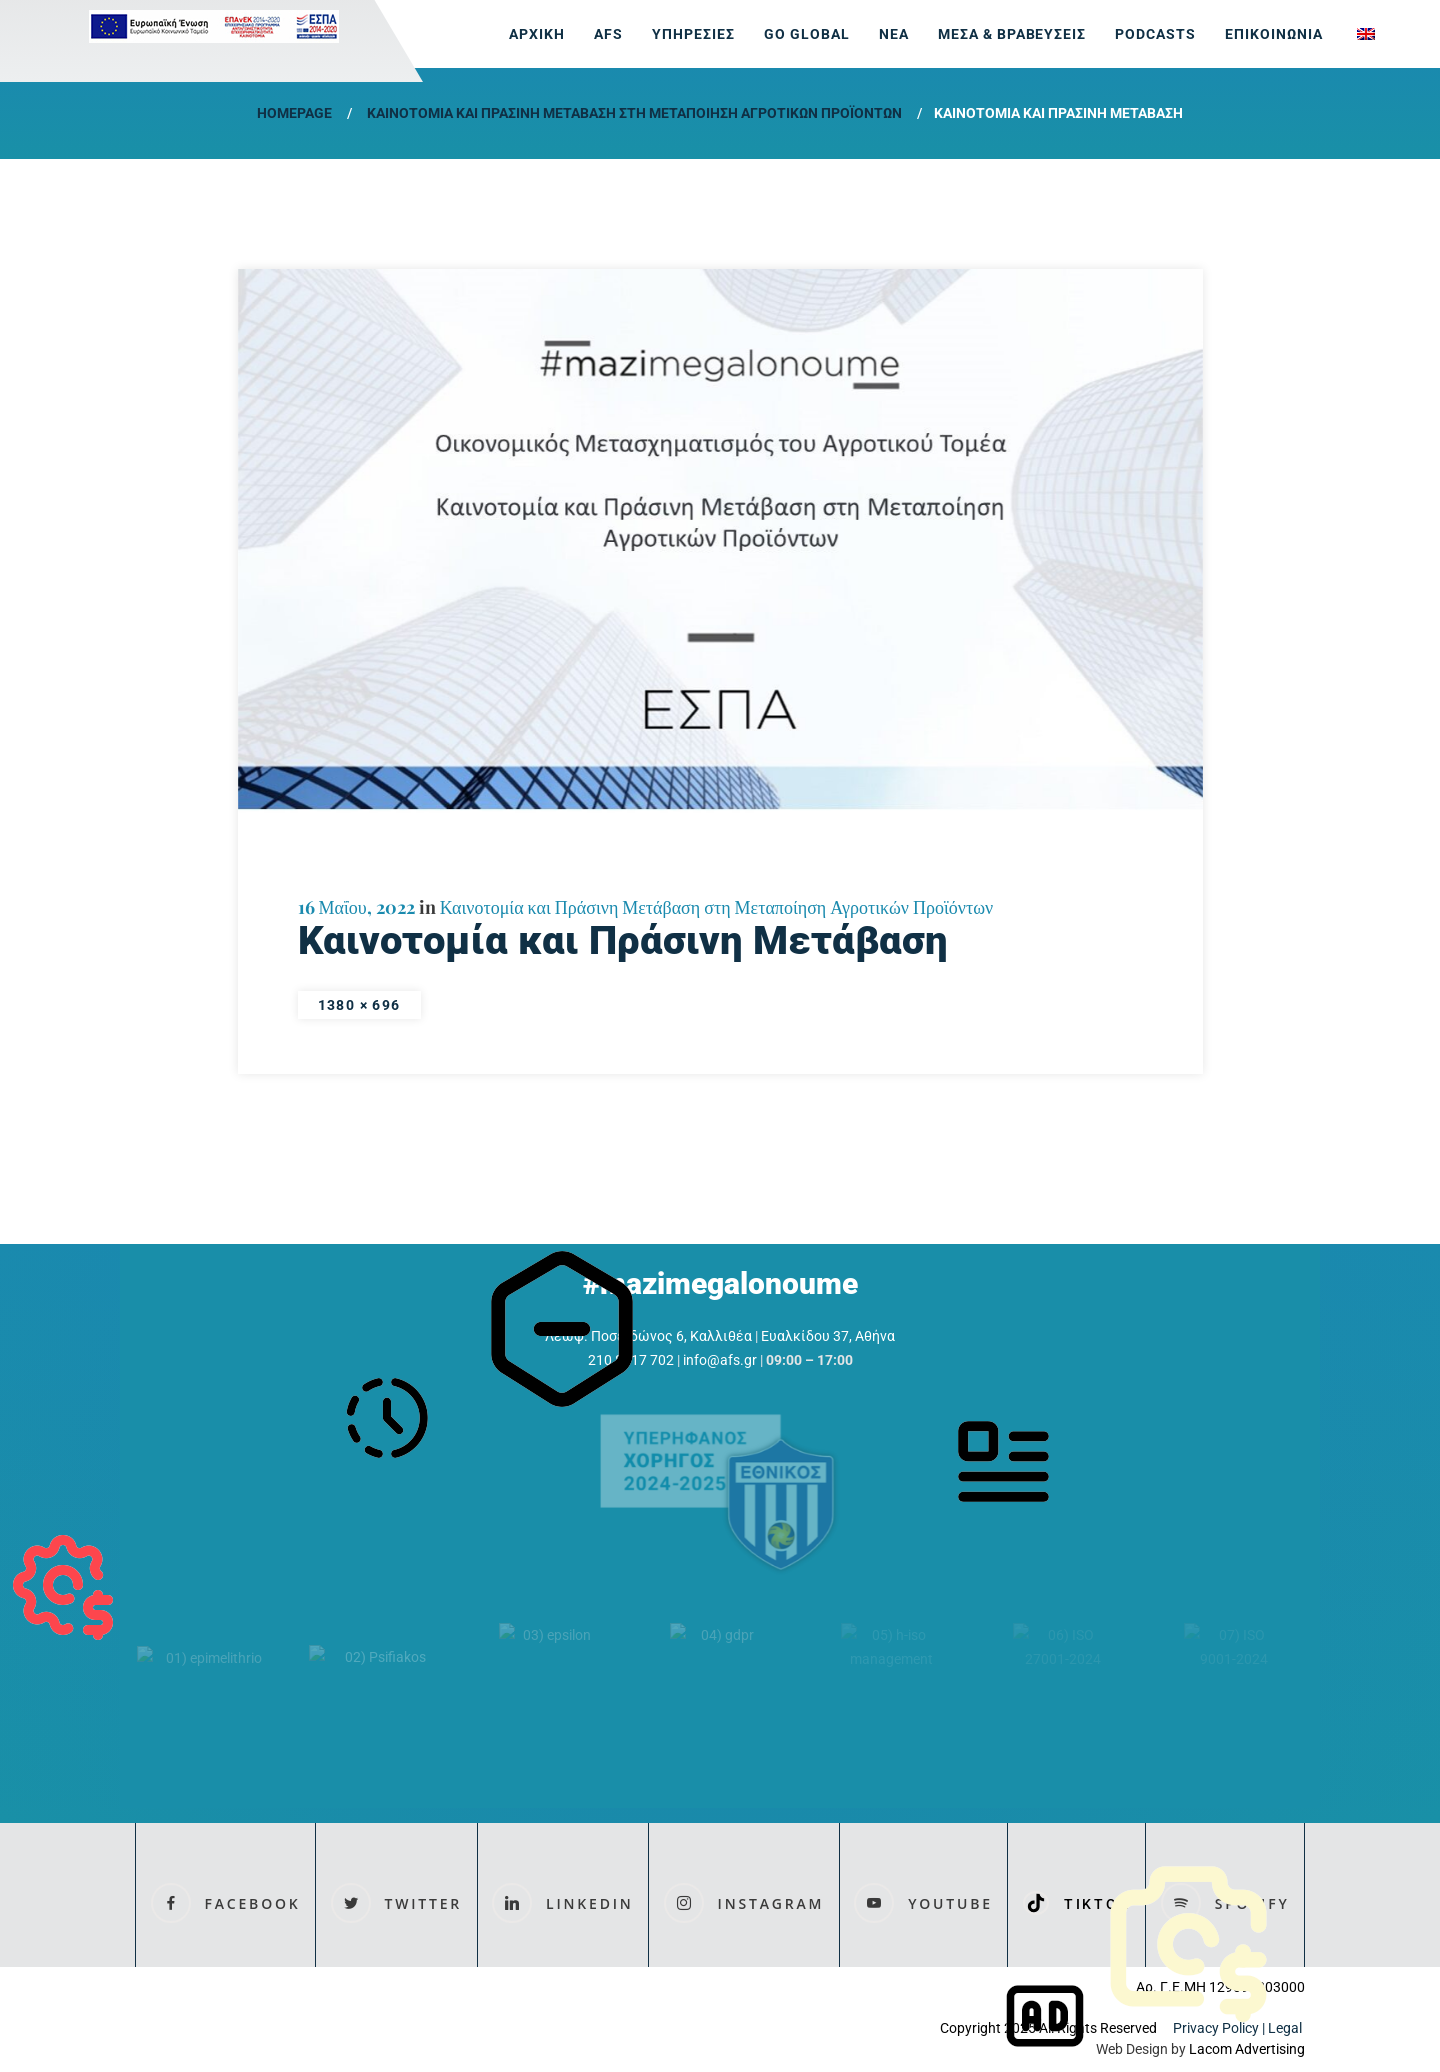  Describe the element at coordinates (63, 1585) in the screenshot. I see `access payment or billing settings` at that location.